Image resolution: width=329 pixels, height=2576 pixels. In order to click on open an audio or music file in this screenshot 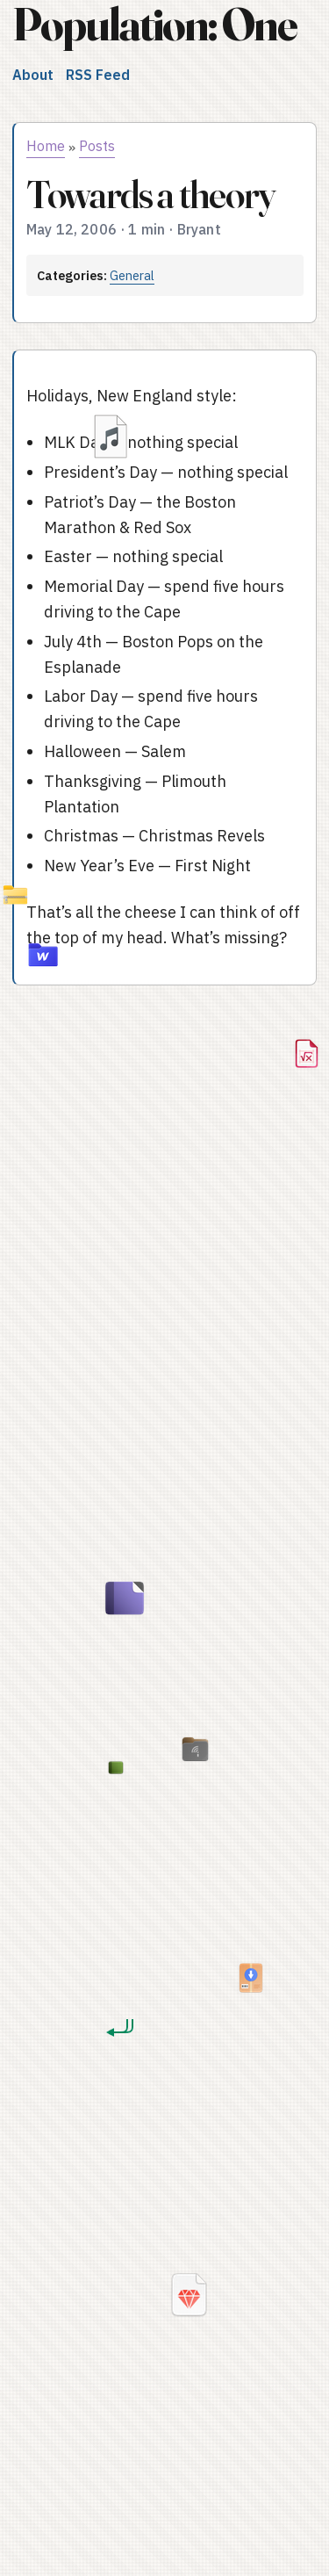, I will do `click(111, 437)`.